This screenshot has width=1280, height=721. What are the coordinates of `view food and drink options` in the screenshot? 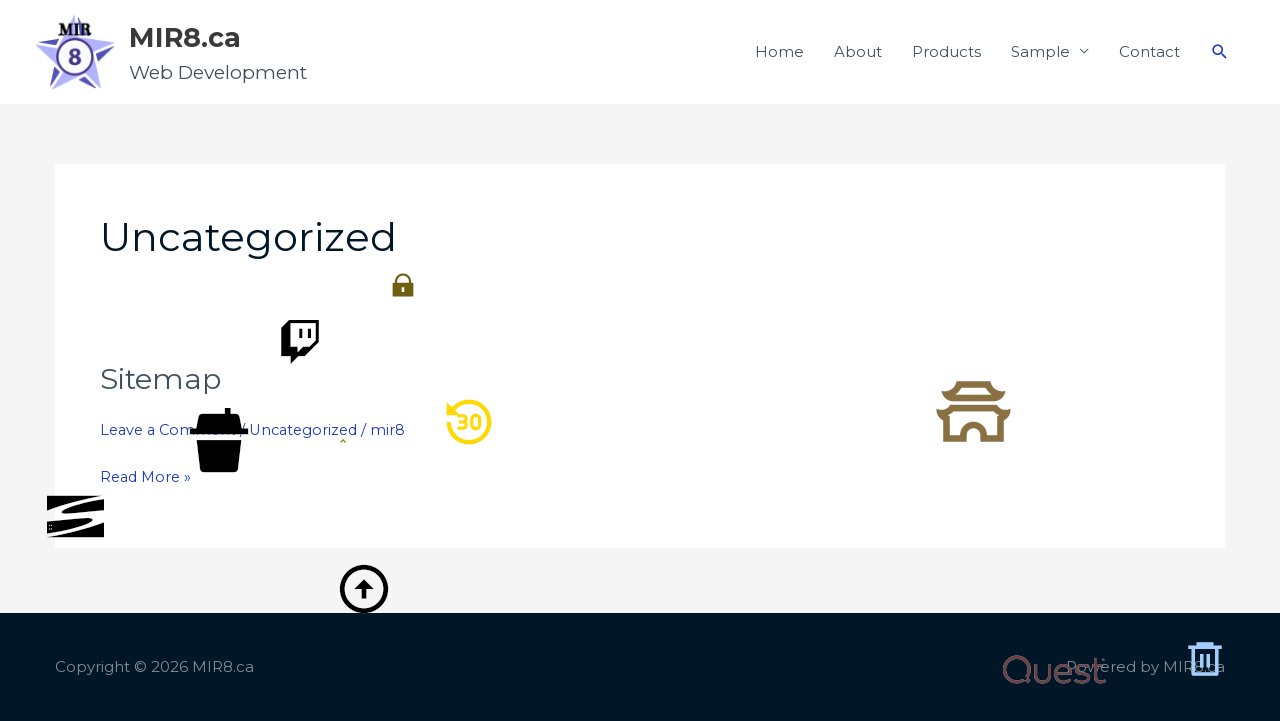 It's located at (219, 443).